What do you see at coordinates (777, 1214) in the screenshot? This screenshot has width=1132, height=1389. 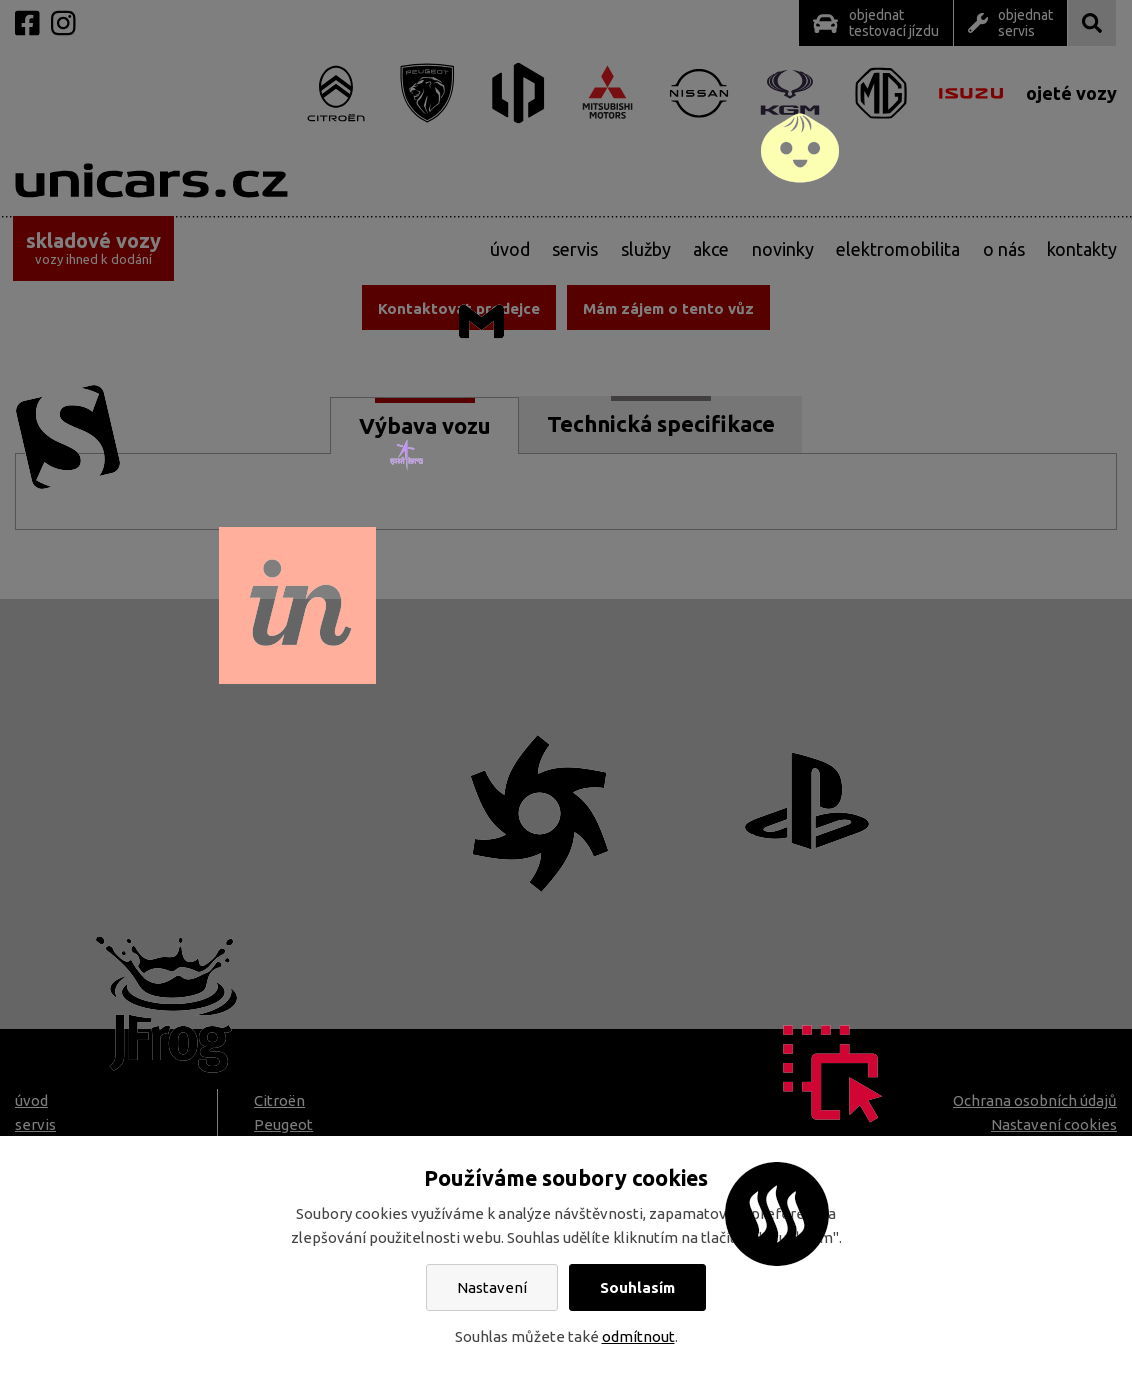 I see `steem blockchain platform logo` at bounding box center [777, 1214].